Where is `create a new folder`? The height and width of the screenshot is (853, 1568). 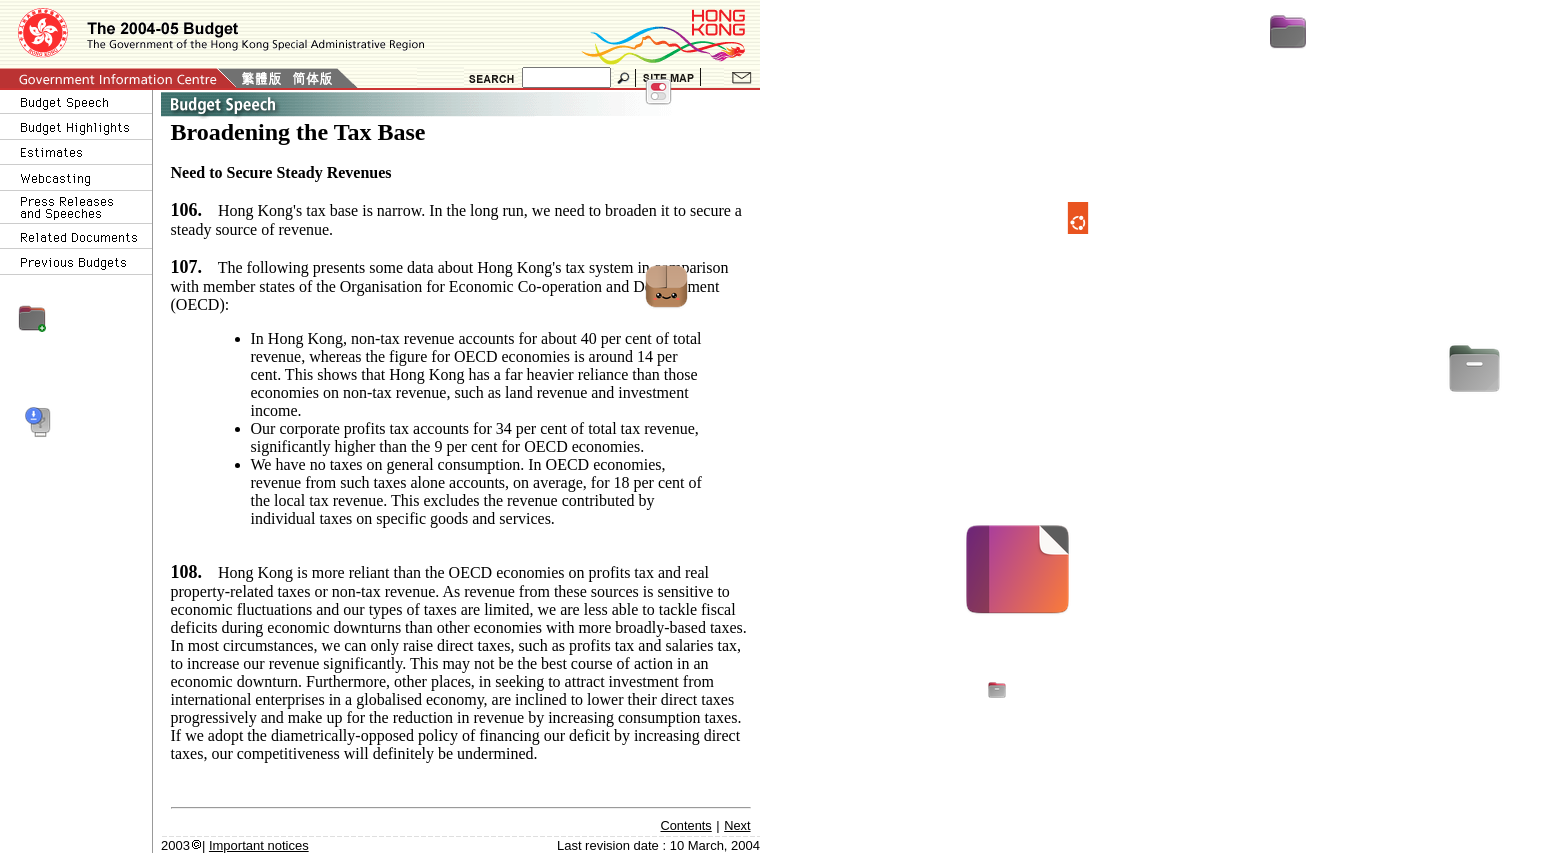 create a new folder is located at coordinates (32, 318).